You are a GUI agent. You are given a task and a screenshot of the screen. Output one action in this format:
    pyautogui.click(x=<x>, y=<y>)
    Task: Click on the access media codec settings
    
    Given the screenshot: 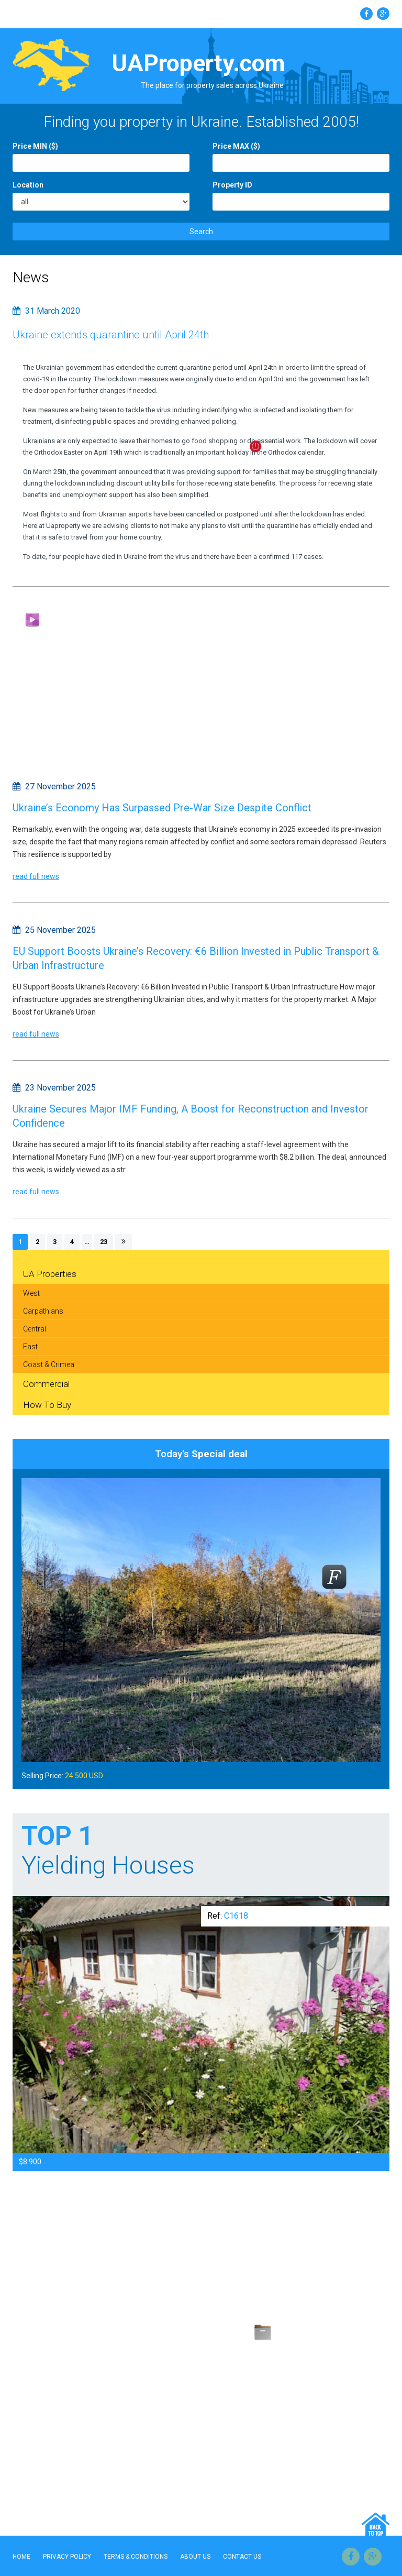 What is the action you would take?
    pyautogui.click(x=32, y=620)
    